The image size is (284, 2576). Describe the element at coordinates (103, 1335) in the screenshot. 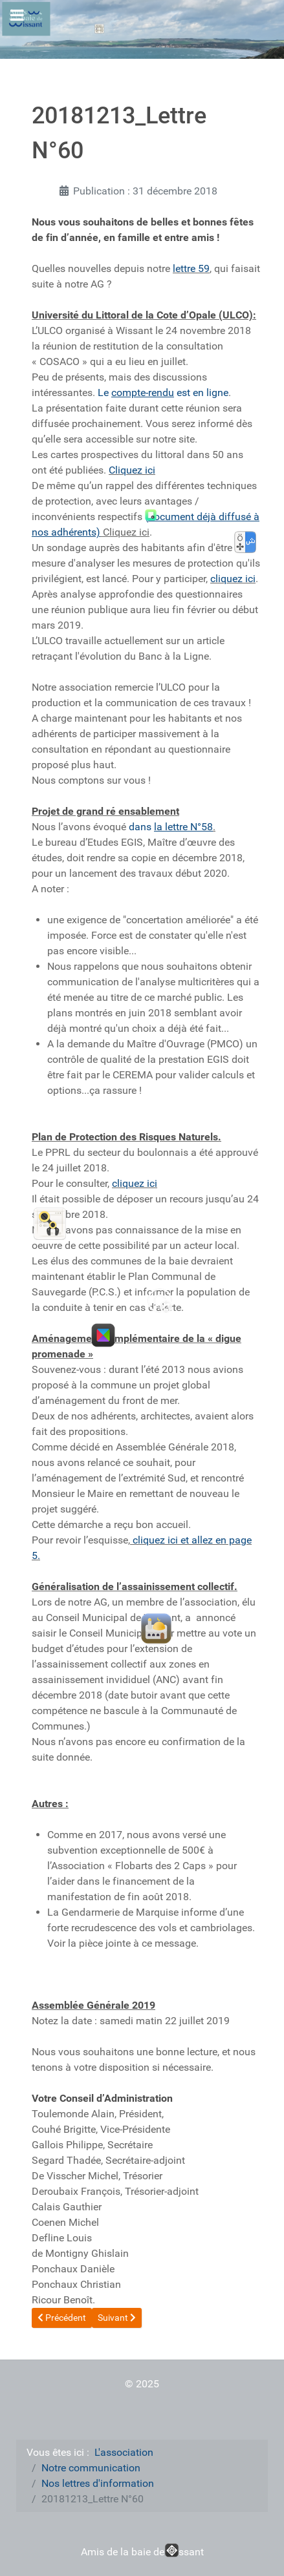

I see `launch gnome tetravex puzzle game` at that location.